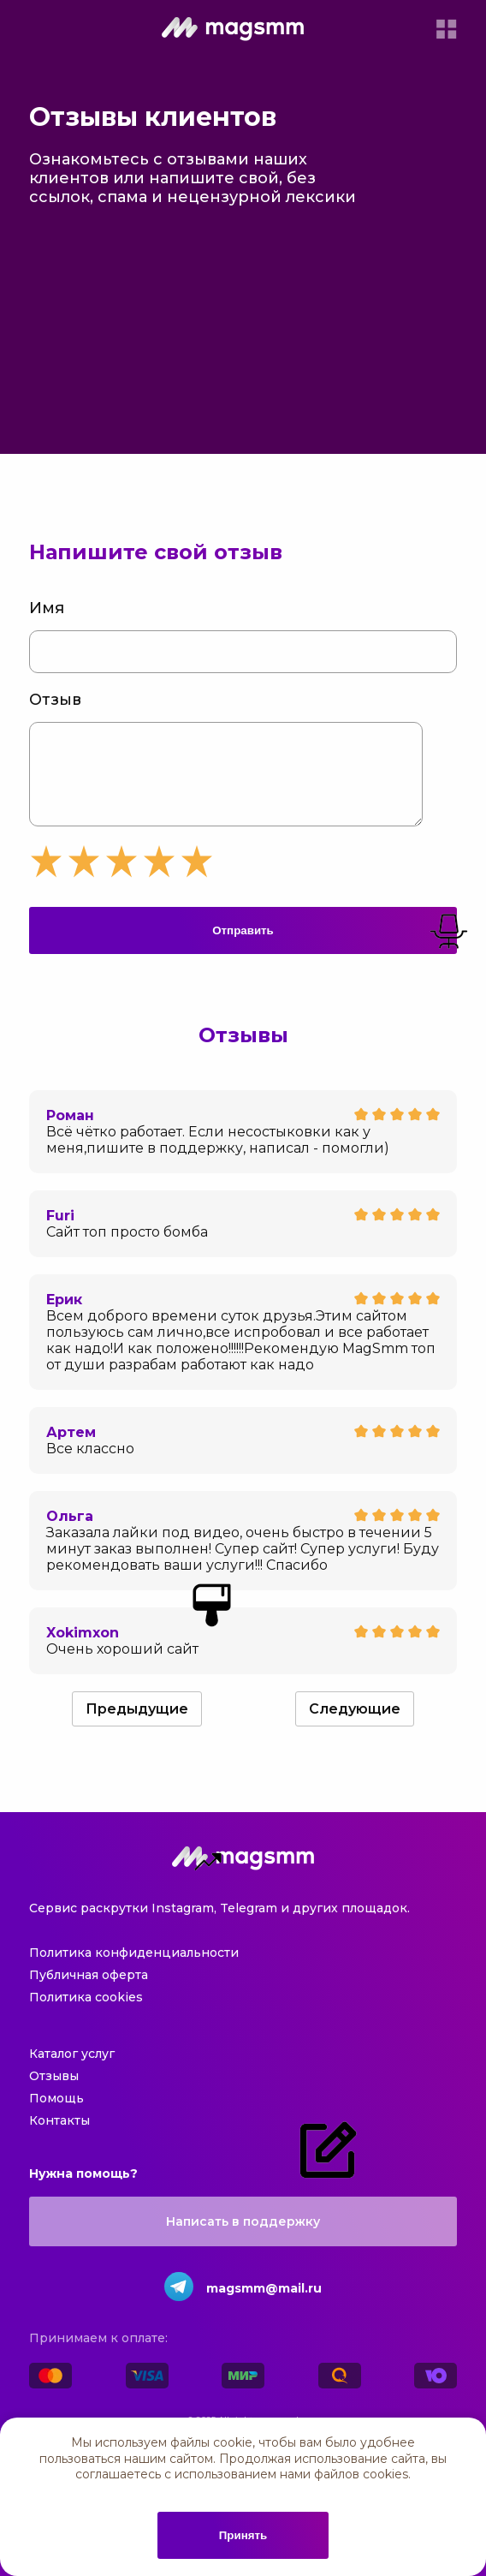 This screenshot has width=486, height=2576. What do you see at coordinates (327, 2150) in the screenshot?
I see `create or edit a note` at bounding box center [327, 2150].